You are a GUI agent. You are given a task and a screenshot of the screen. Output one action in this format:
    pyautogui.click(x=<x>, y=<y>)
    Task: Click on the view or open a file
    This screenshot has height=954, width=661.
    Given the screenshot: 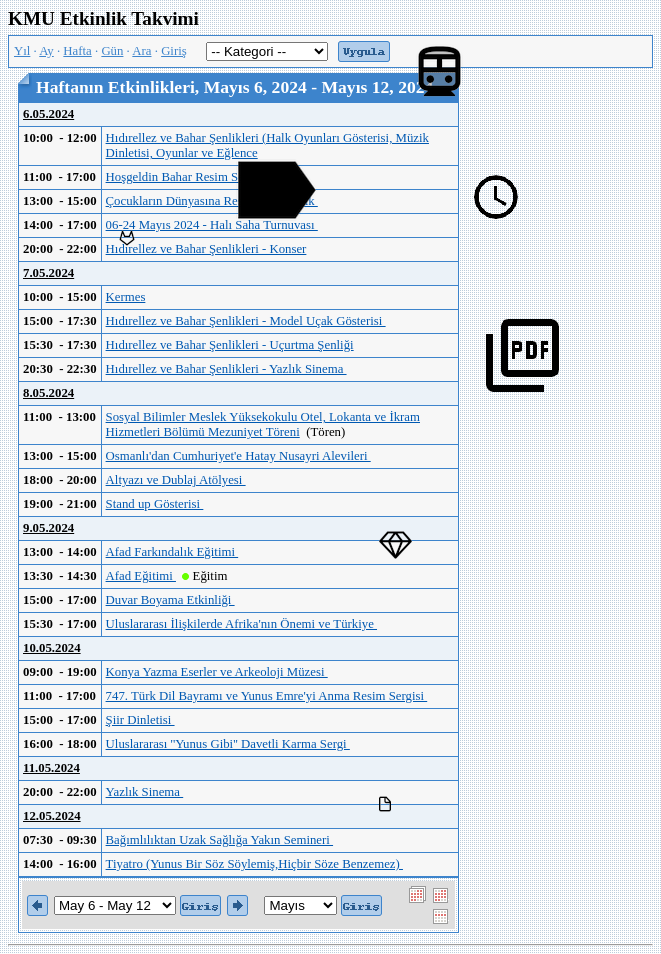 What is the action you would take?
    pyautogui.click(x=385, y=804)
    